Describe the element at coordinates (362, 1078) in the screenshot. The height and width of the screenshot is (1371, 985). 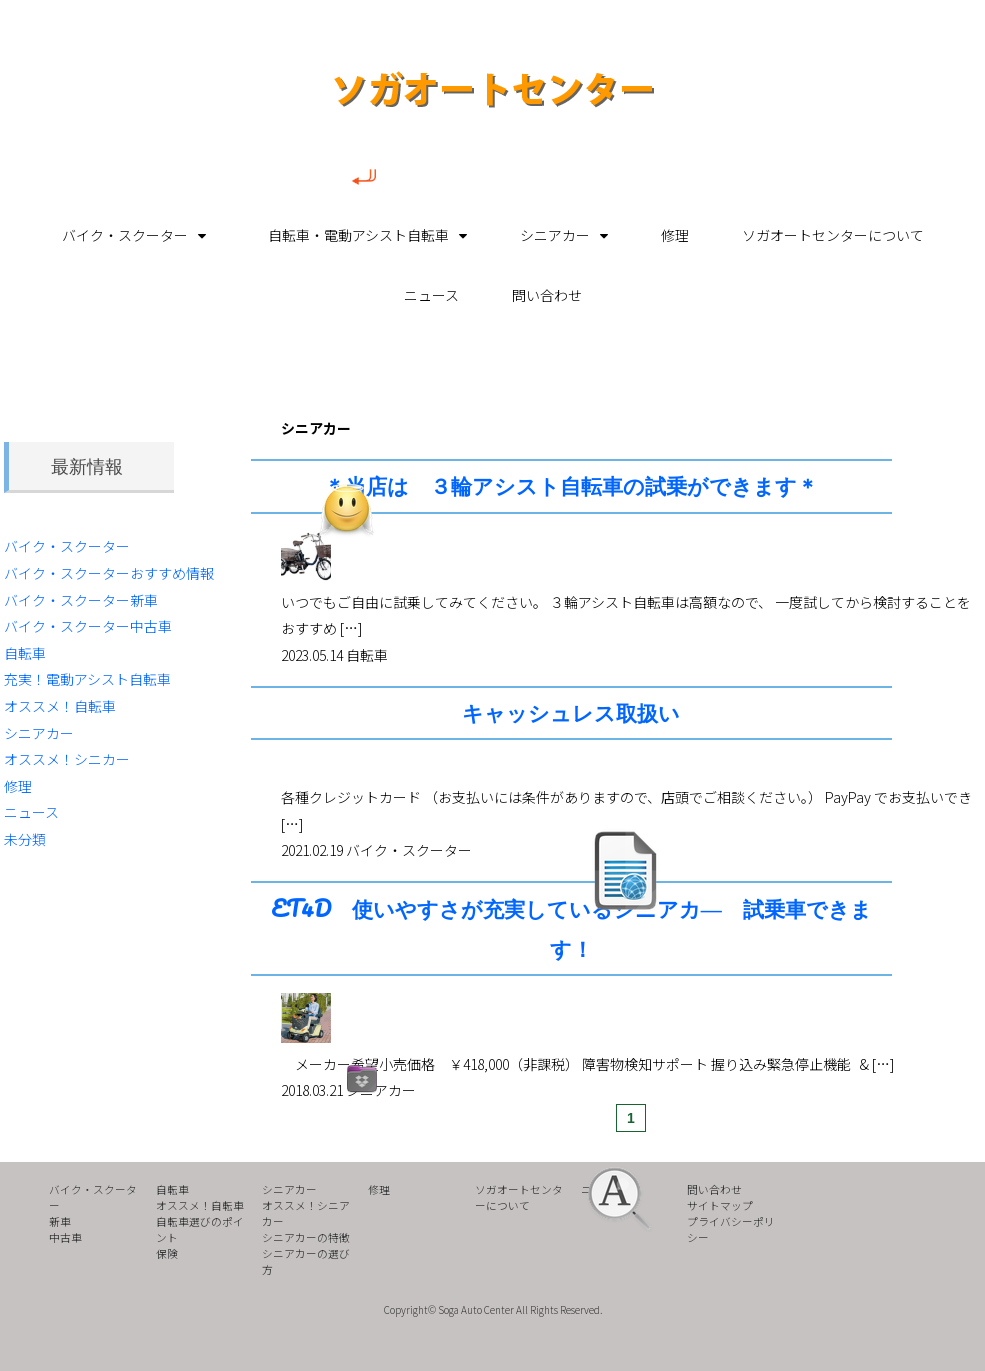
I see `open your Dropbox folder` at that location.